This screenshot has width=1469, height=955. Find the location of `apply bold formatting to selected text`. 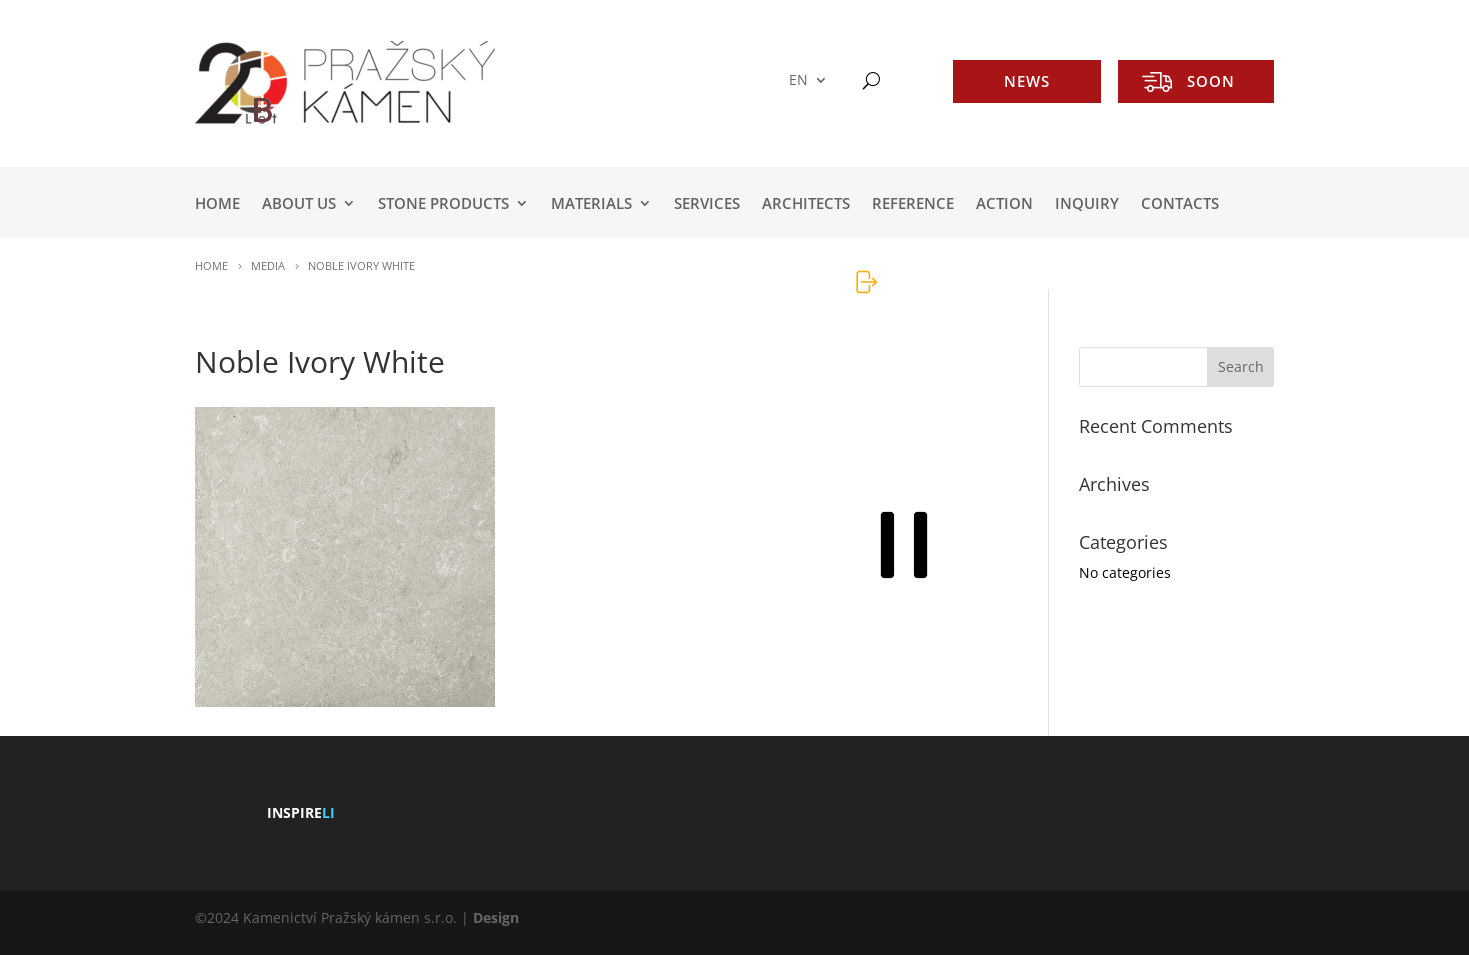

apply bold formatting to selected text is located at coordinates (263, 110).